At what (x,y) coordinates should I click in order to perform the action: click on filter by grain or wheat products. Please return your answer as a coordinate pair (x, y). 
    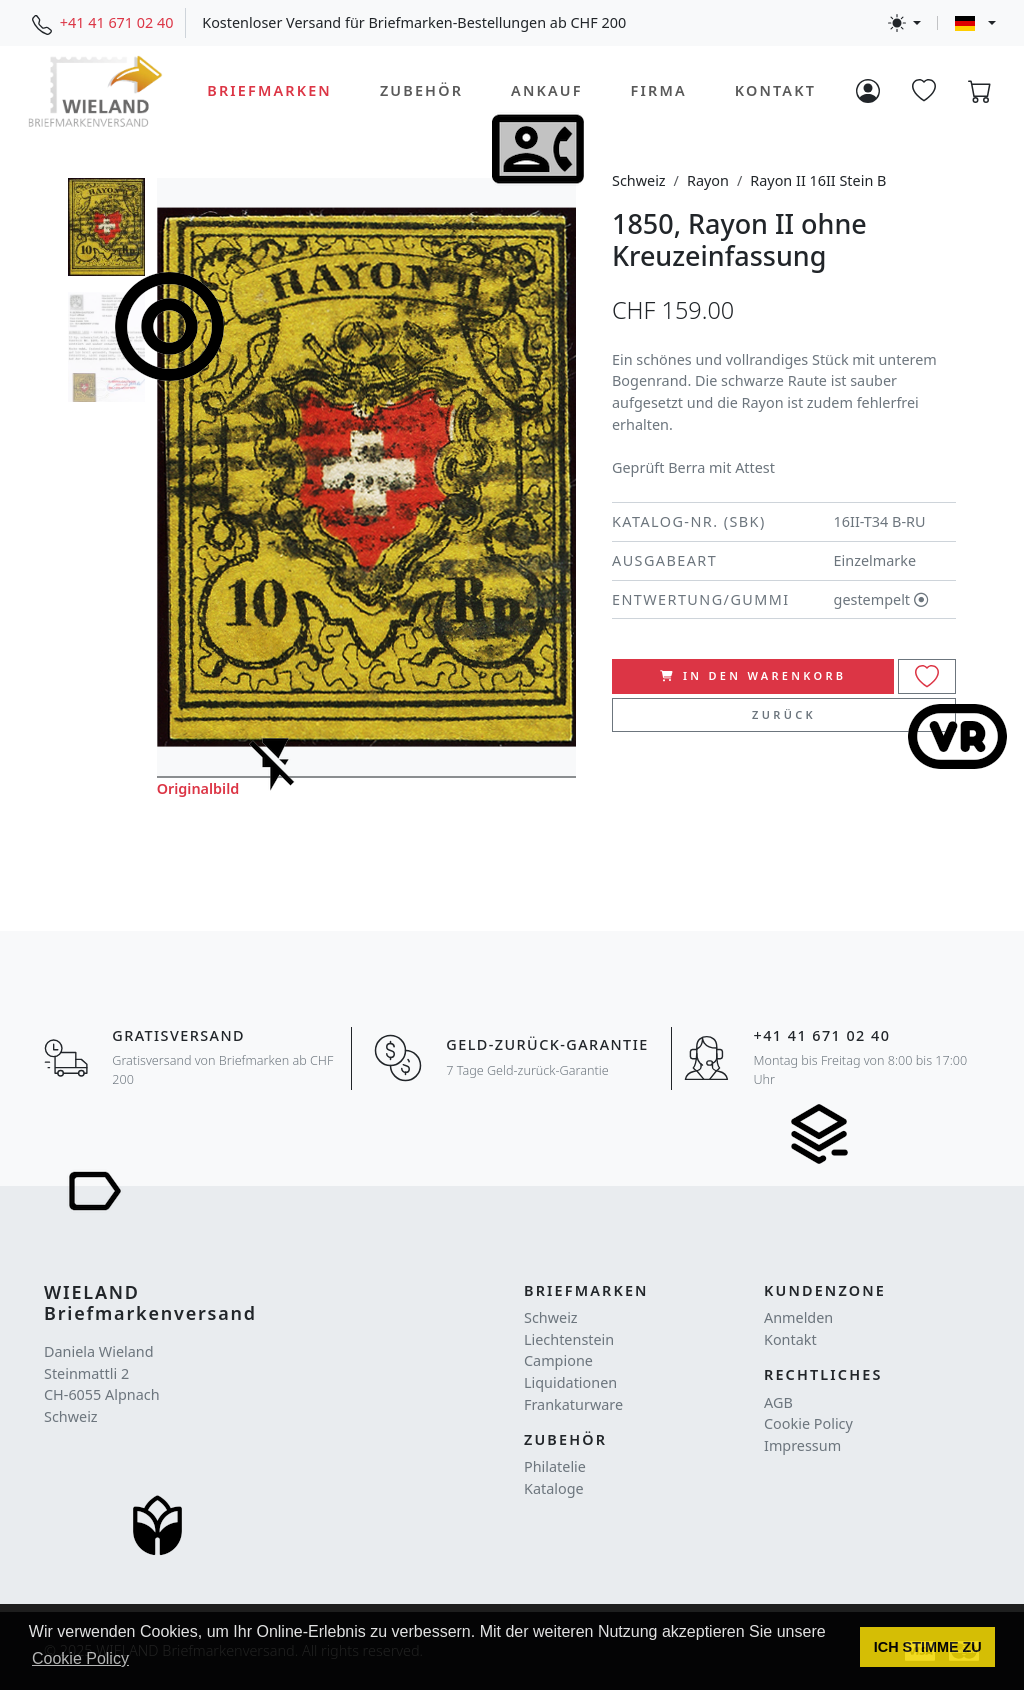
    Looking at the image, I should click on (157, 1526).